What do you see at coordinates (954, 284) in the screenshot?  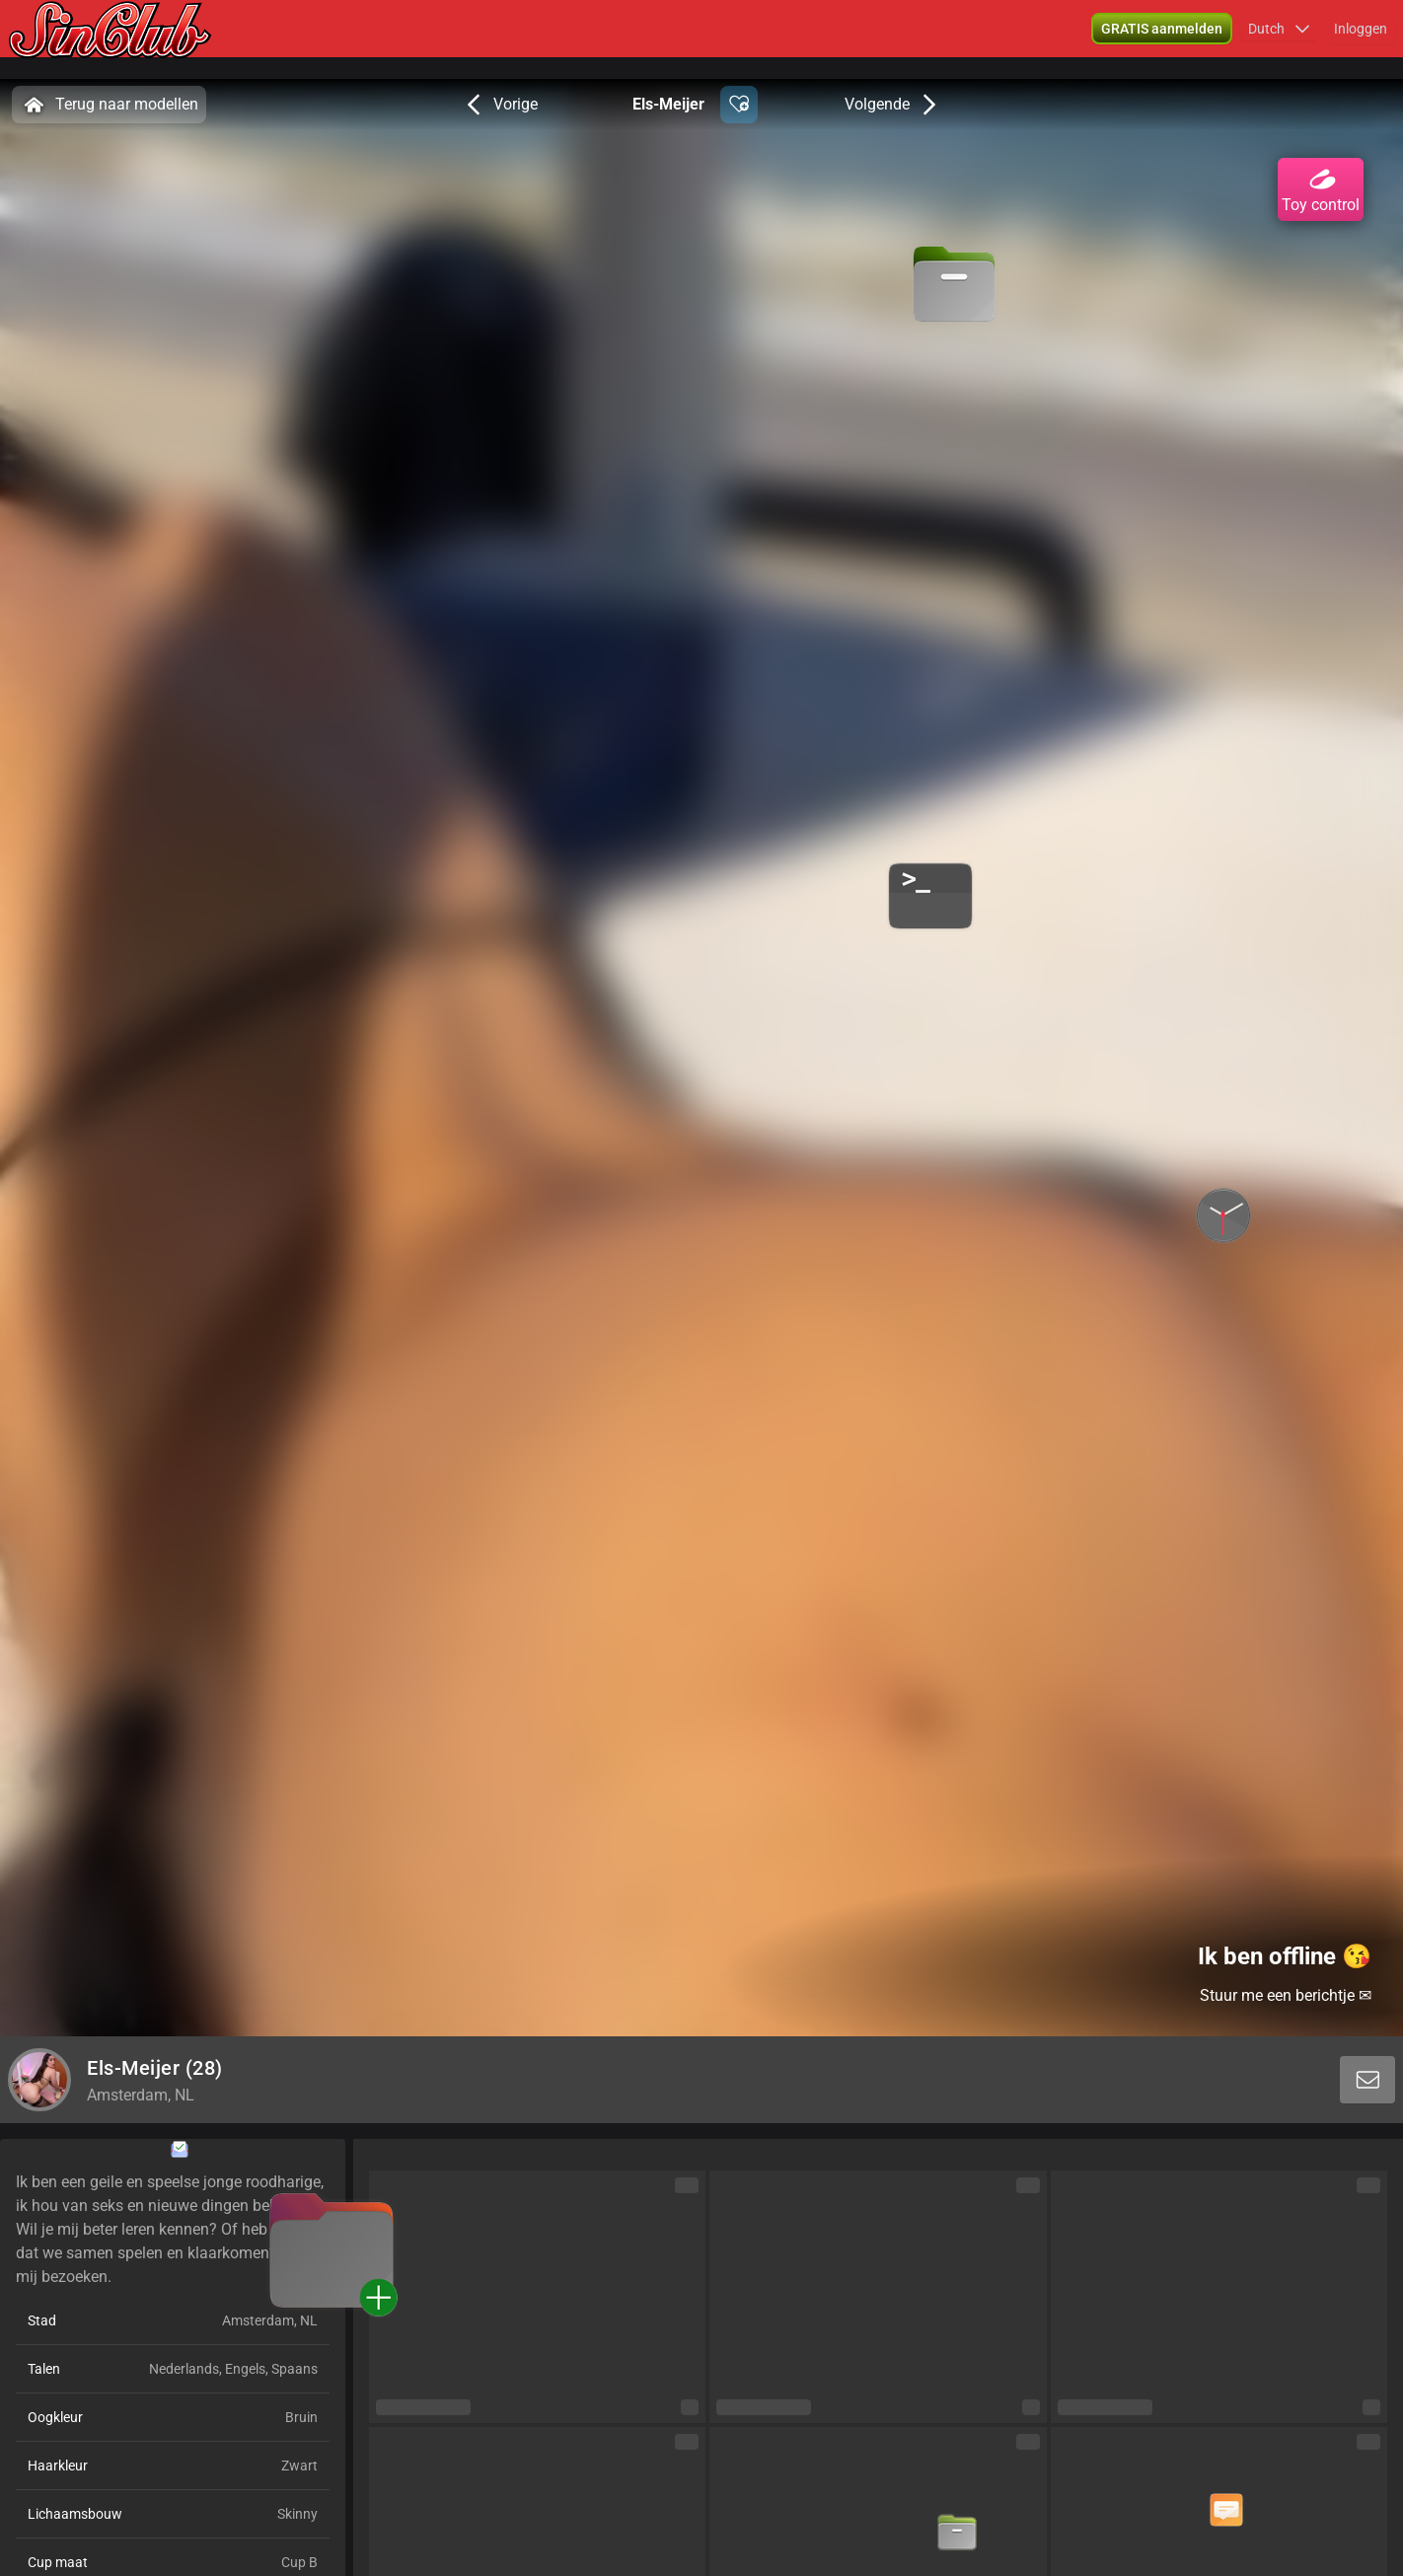 I see `open the file manager app` at bounding box center [954, 284].